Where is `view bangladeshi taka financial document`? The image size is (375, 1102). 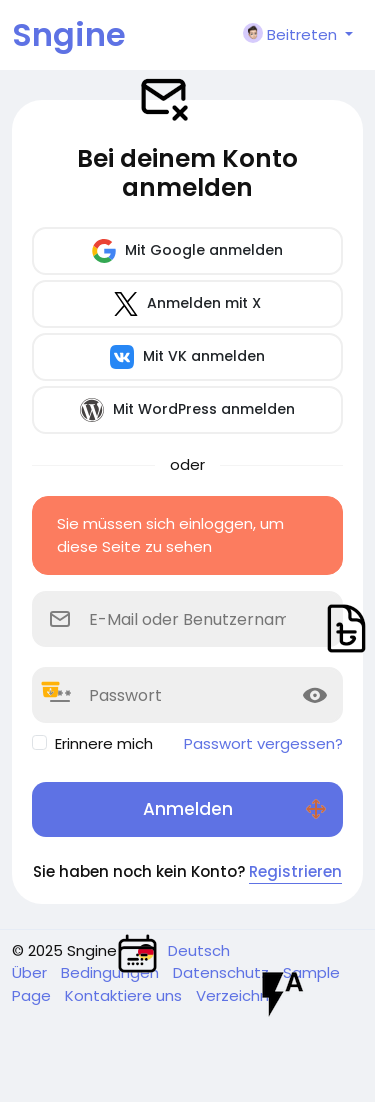 view bangladeshi taka financial document is located at coordinates (346, 628).